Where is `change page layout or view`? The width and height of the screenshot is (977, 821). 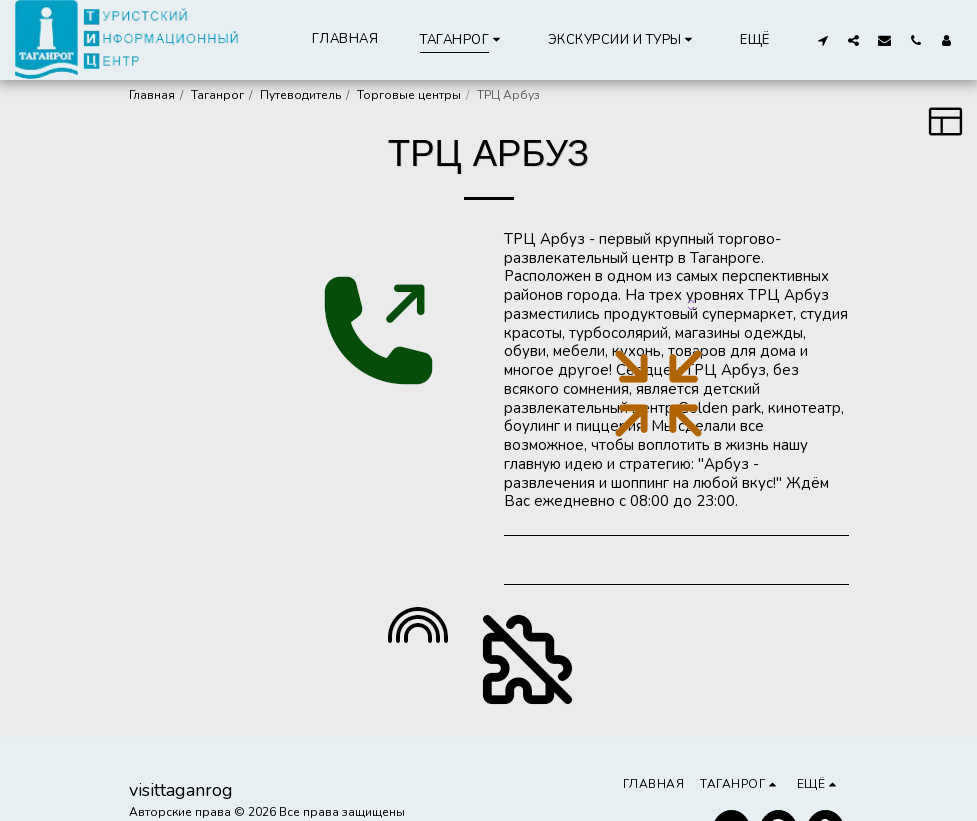 change page layout or view is located at coordinates (945, 121).